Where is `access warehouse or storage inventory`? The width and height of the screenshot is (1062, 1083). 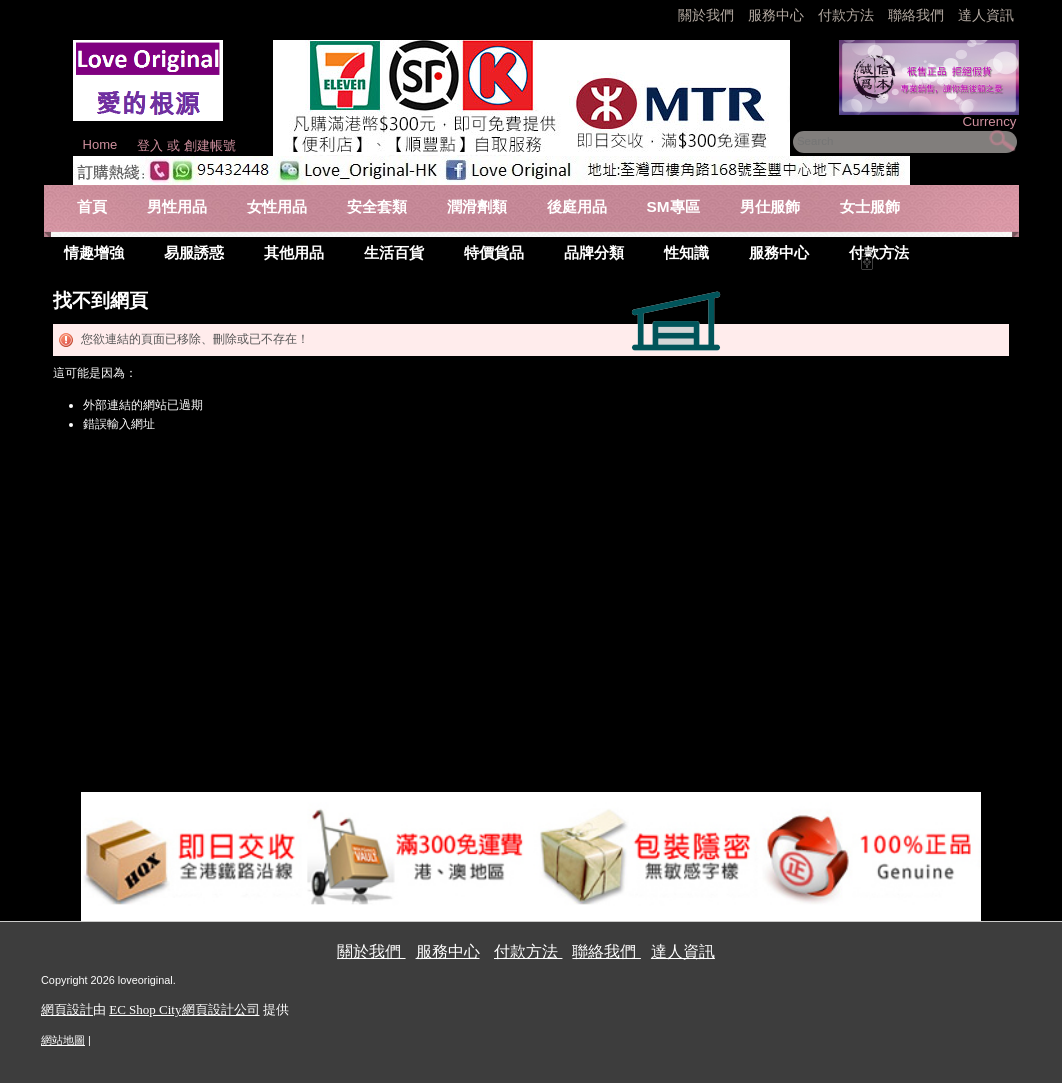 access warehouse or storage inventory is located at coordinates (676, 324).